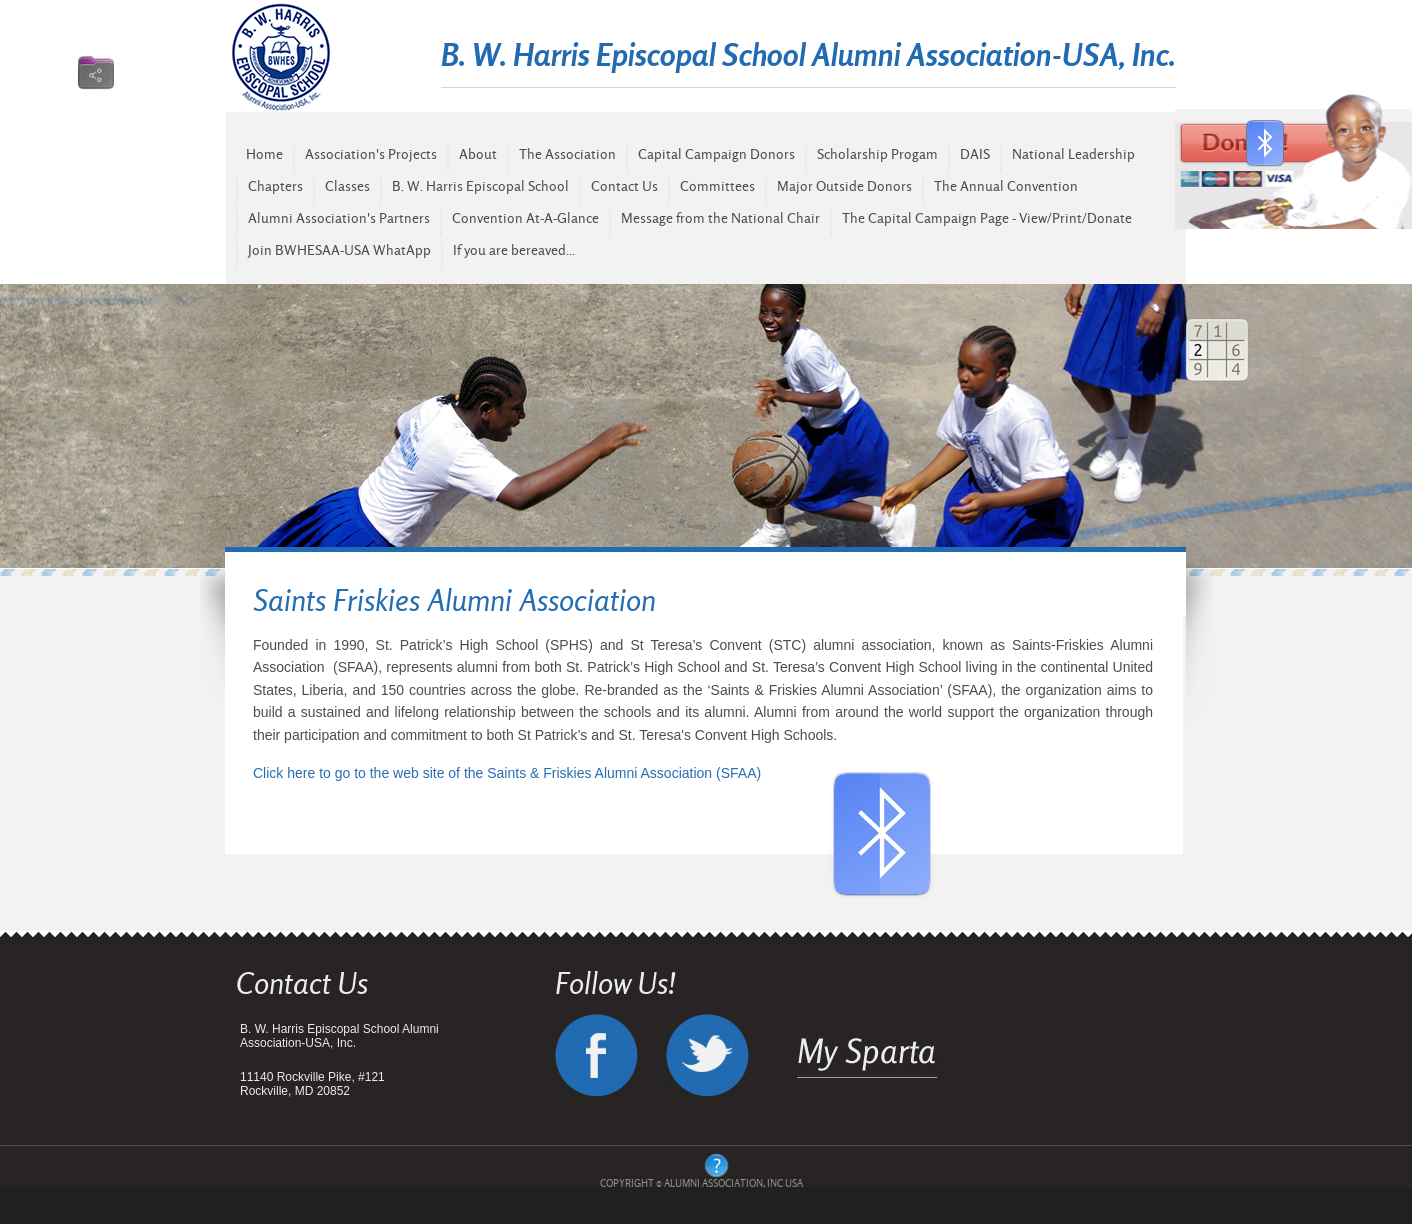  Describe the element at coordinates (882, 834) in the screenshot. I see `open bluetooth settings` at that location.